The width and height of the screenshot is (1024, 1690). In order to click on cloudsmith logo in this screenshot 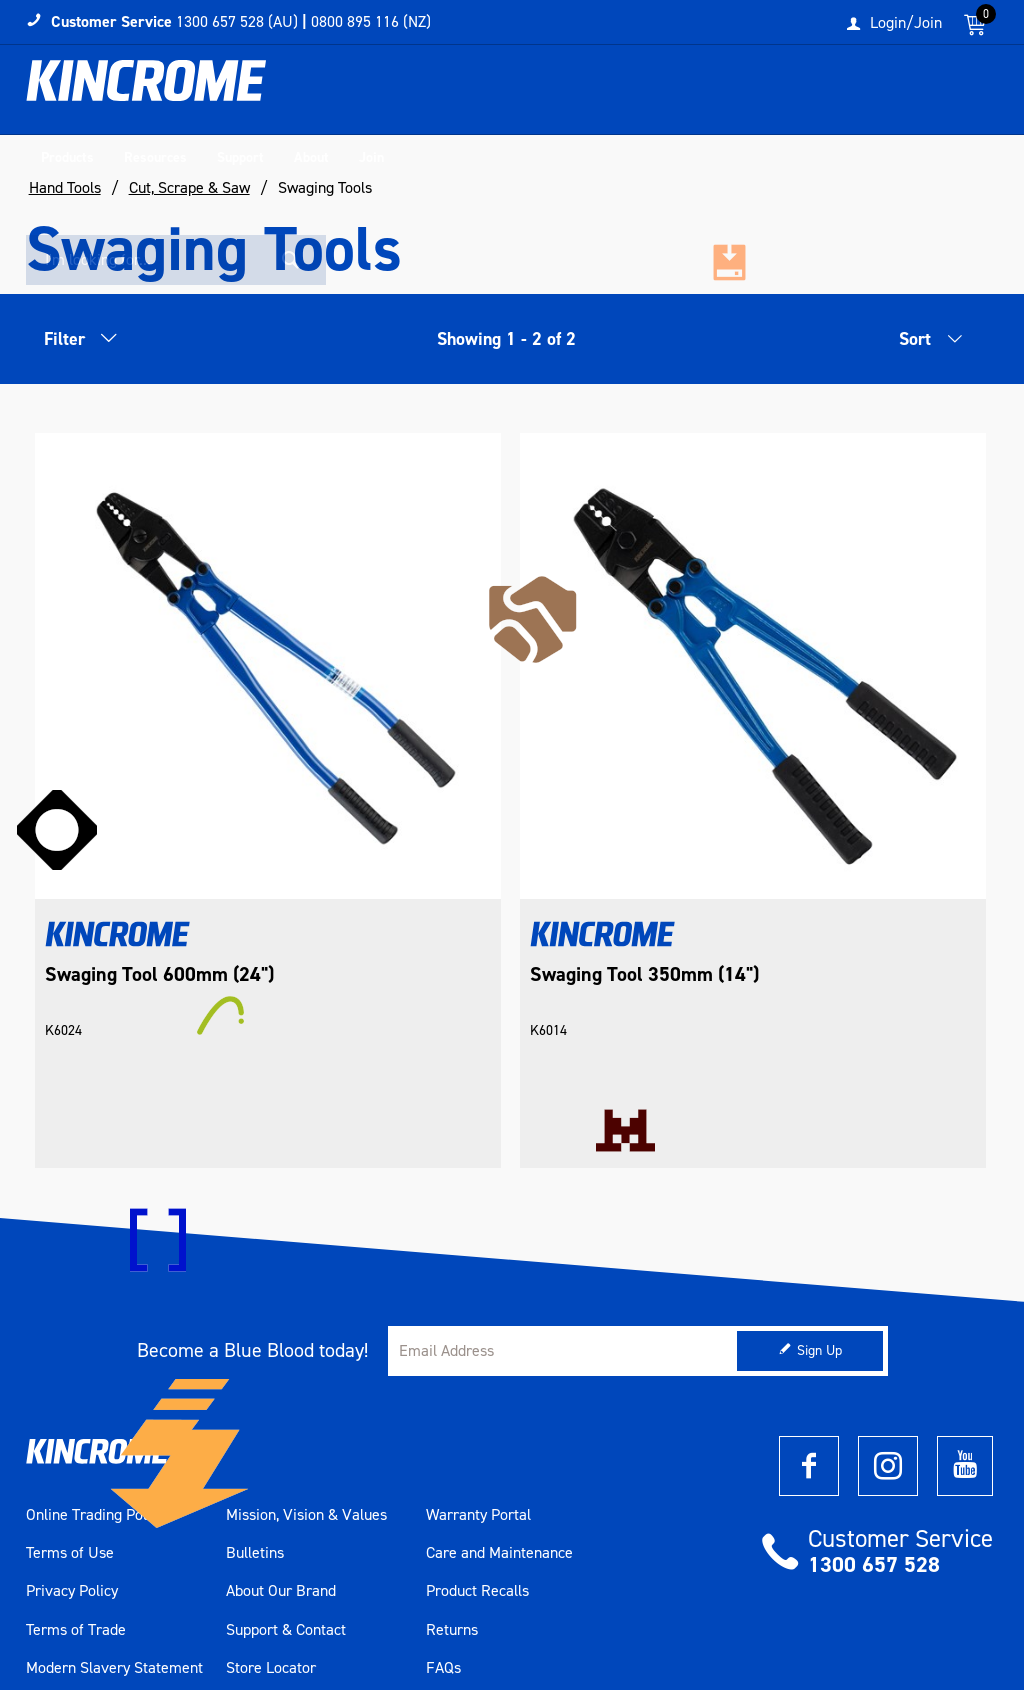, I will do `click(57, 830)`.